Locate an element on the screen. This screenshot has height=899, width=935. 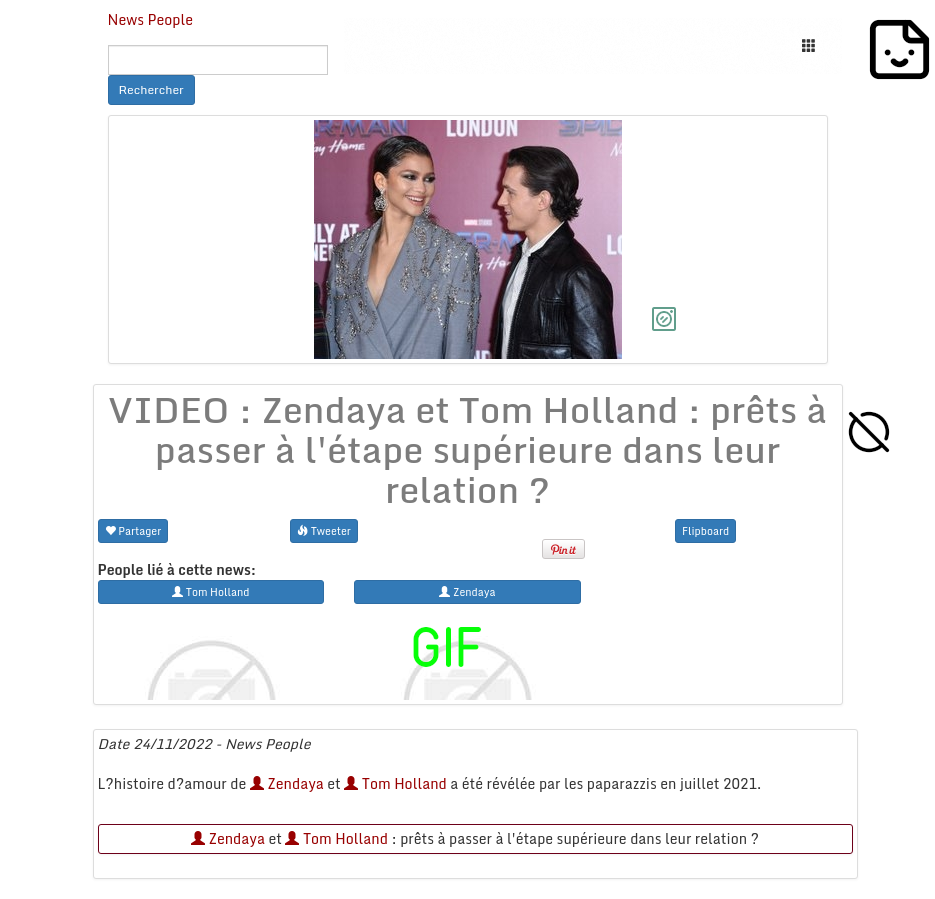
add a sticker to your message is located at coordinates (899, 49).